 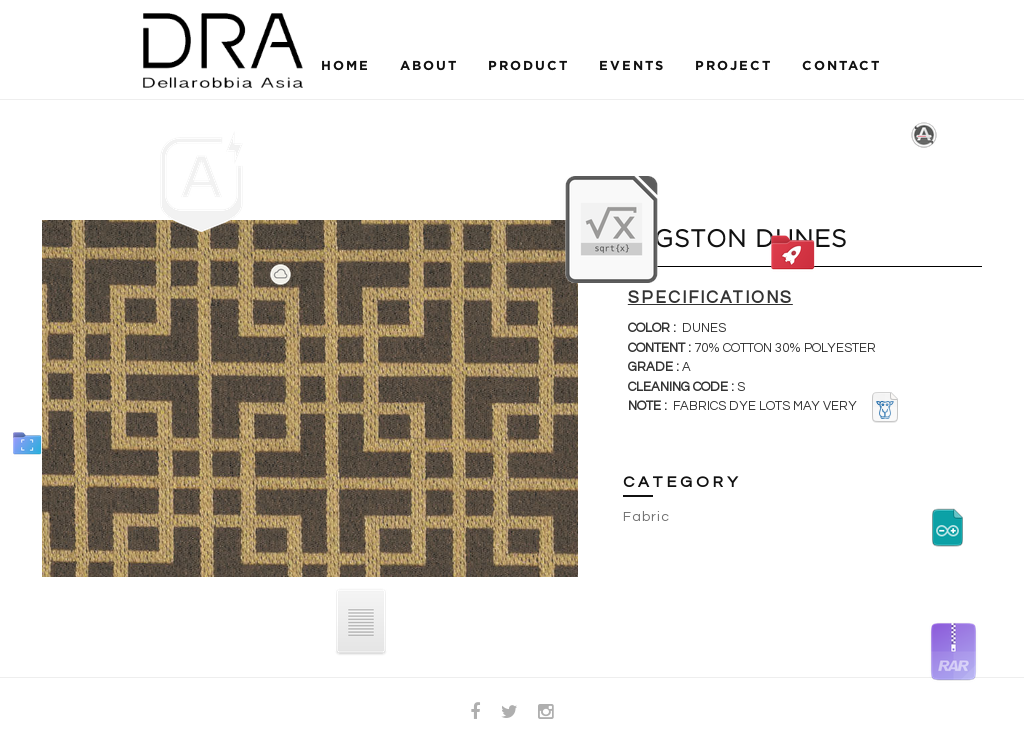 What do you see at coordinates (924, 135) in the screenshot?
I see `open the software update manager` at bounding box center [924, 135].